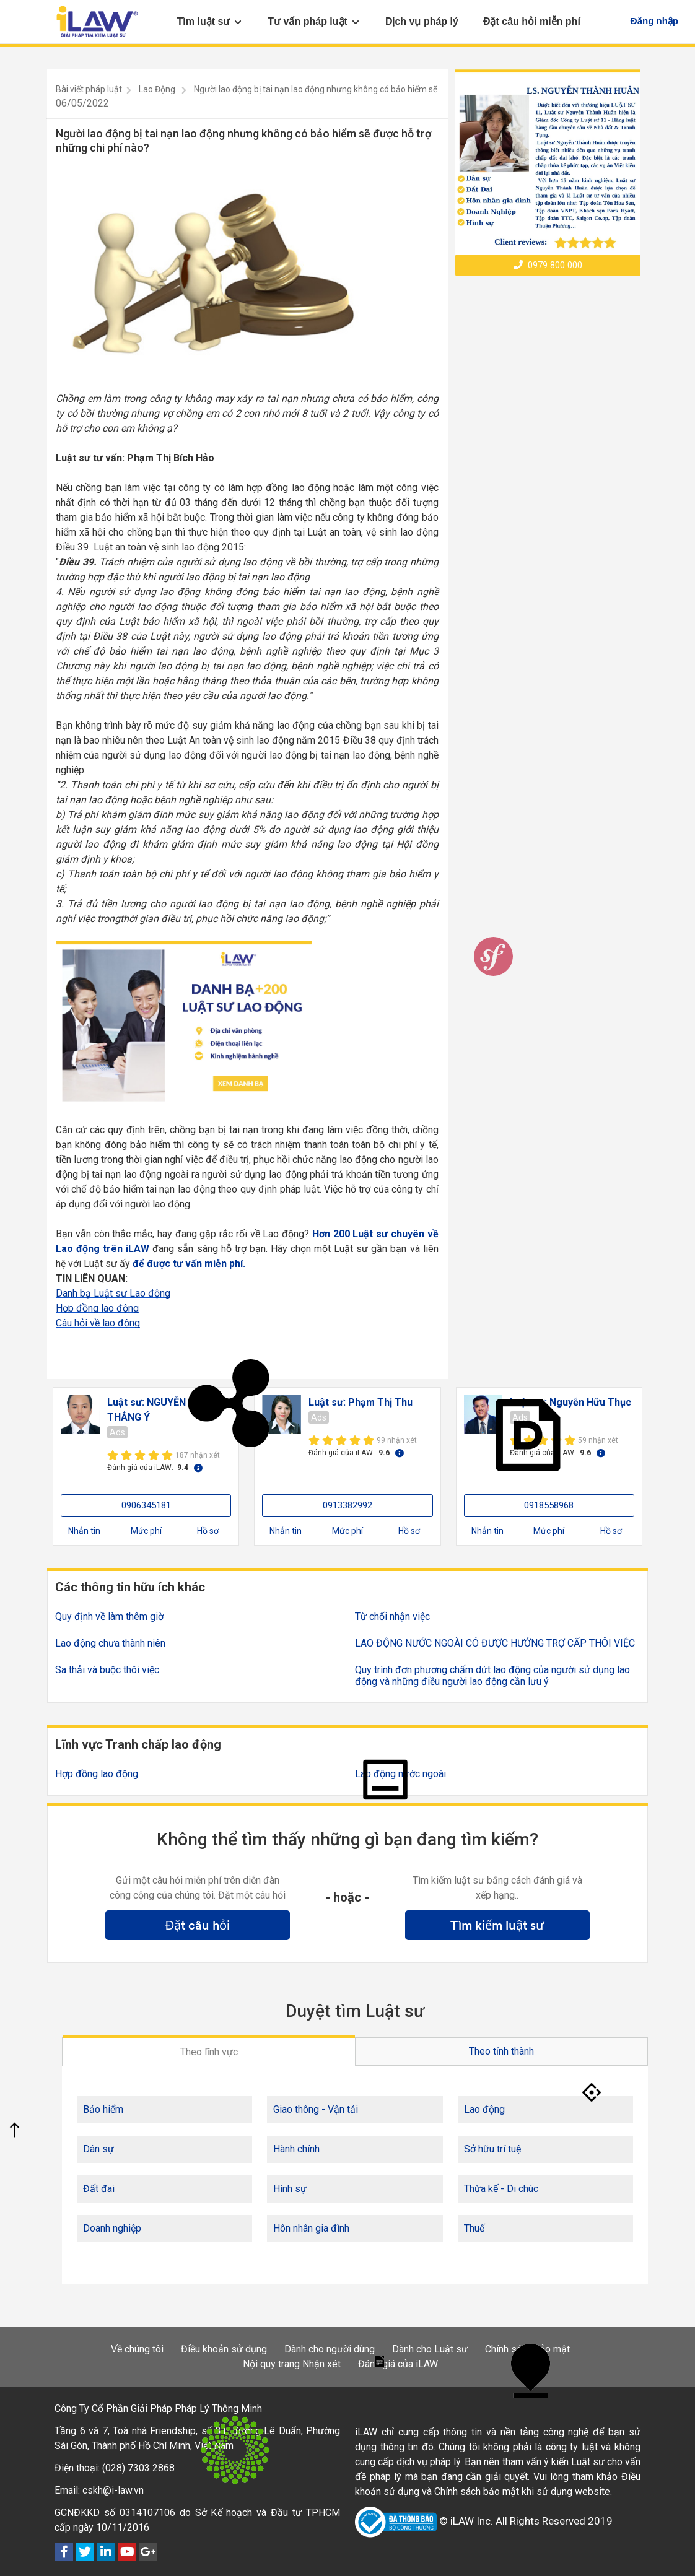  I want to click on scroll to top of page, so click(14, 2130).